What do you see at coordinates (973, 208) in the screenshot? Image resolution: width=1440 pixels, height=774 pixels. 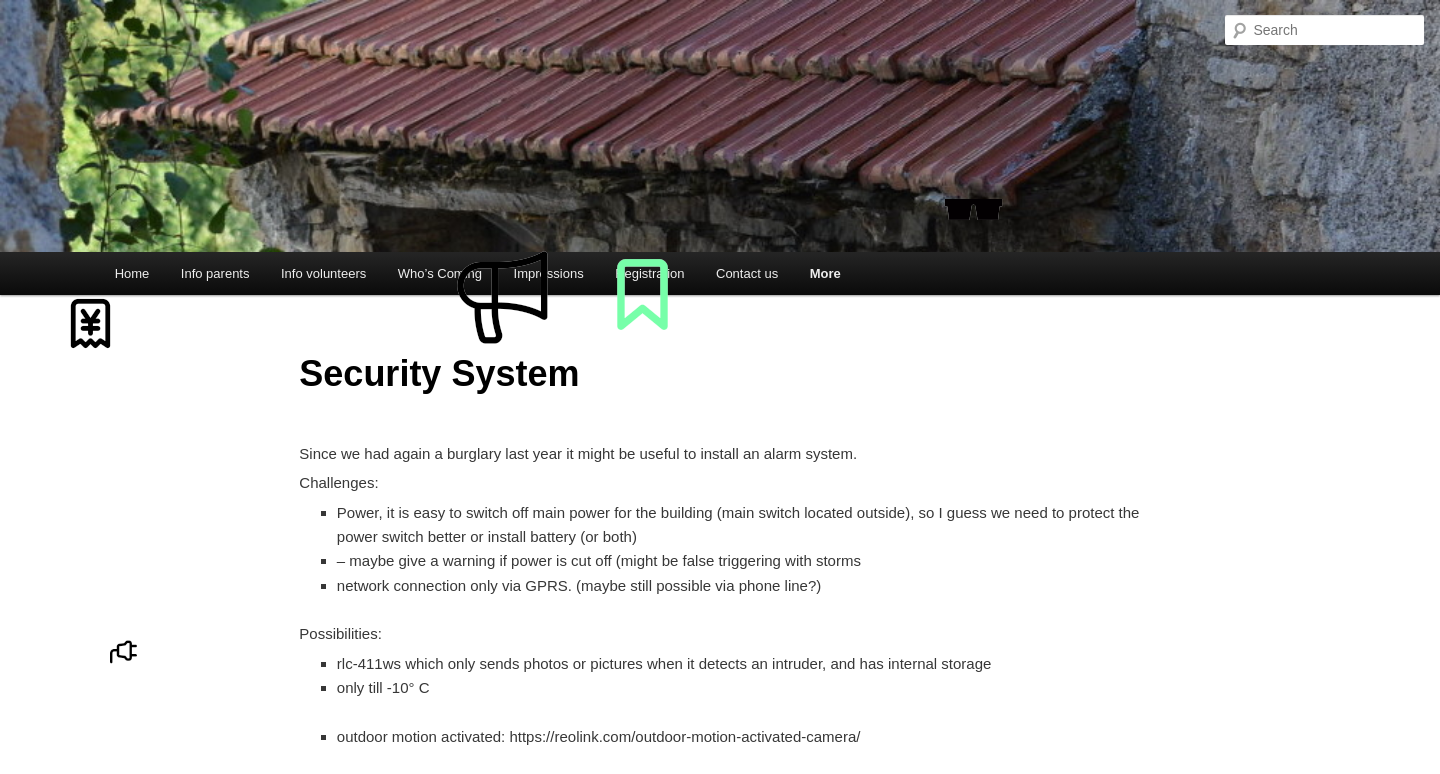 I see `enable reading or accessibility mode` at bounding box center [973, 208].